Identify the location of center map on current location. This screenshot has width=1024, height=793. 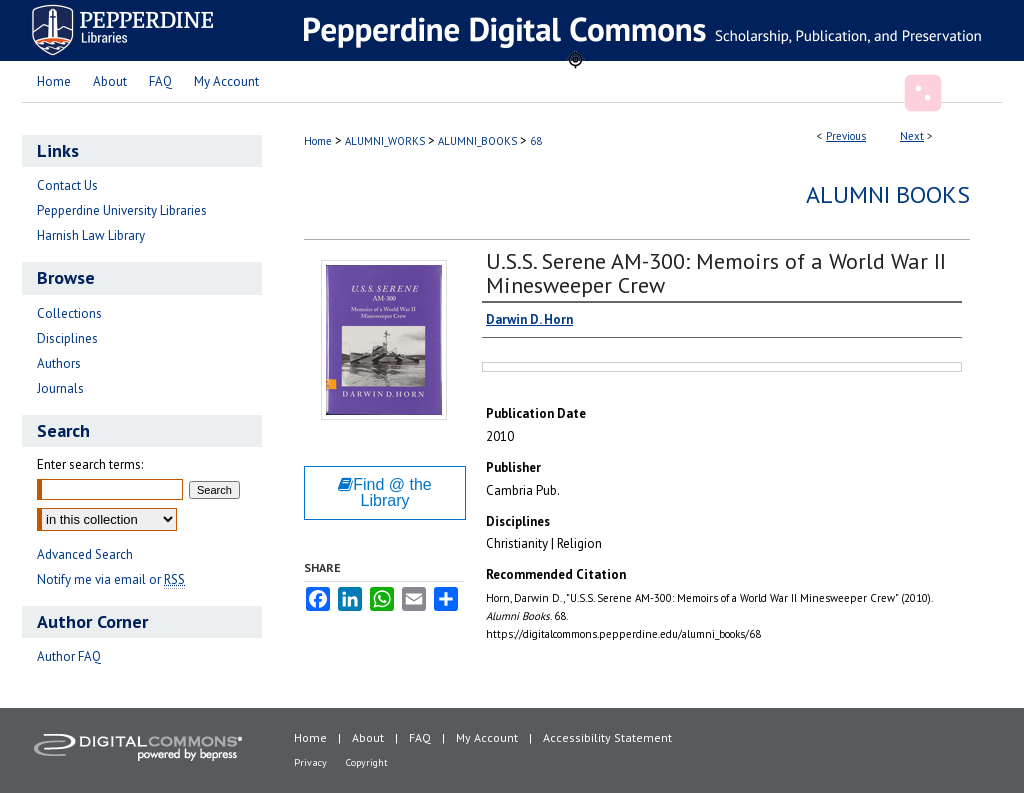
(575, 59).